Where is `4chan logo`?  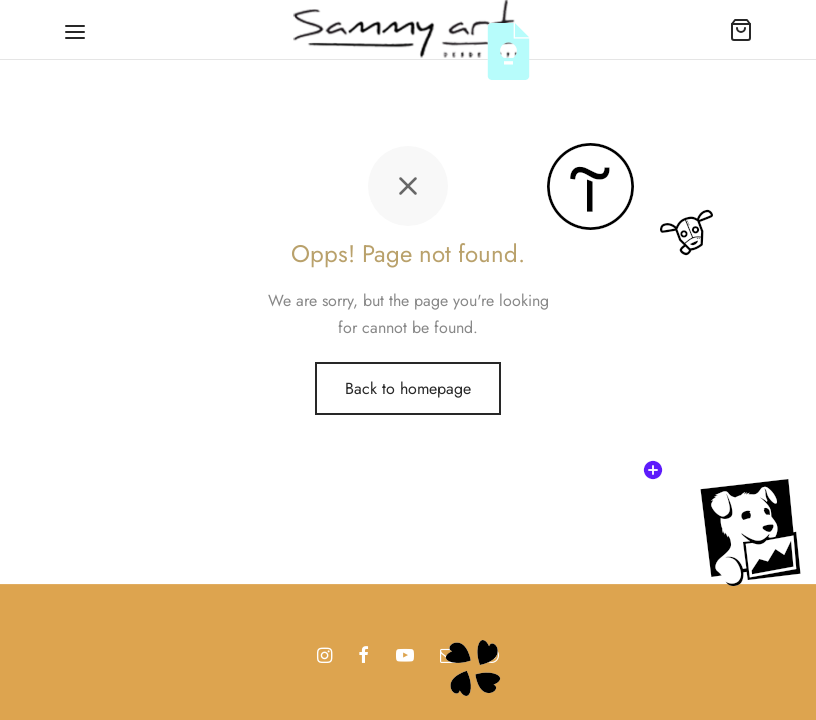
4chan logo is located at coordinates (473, 668).